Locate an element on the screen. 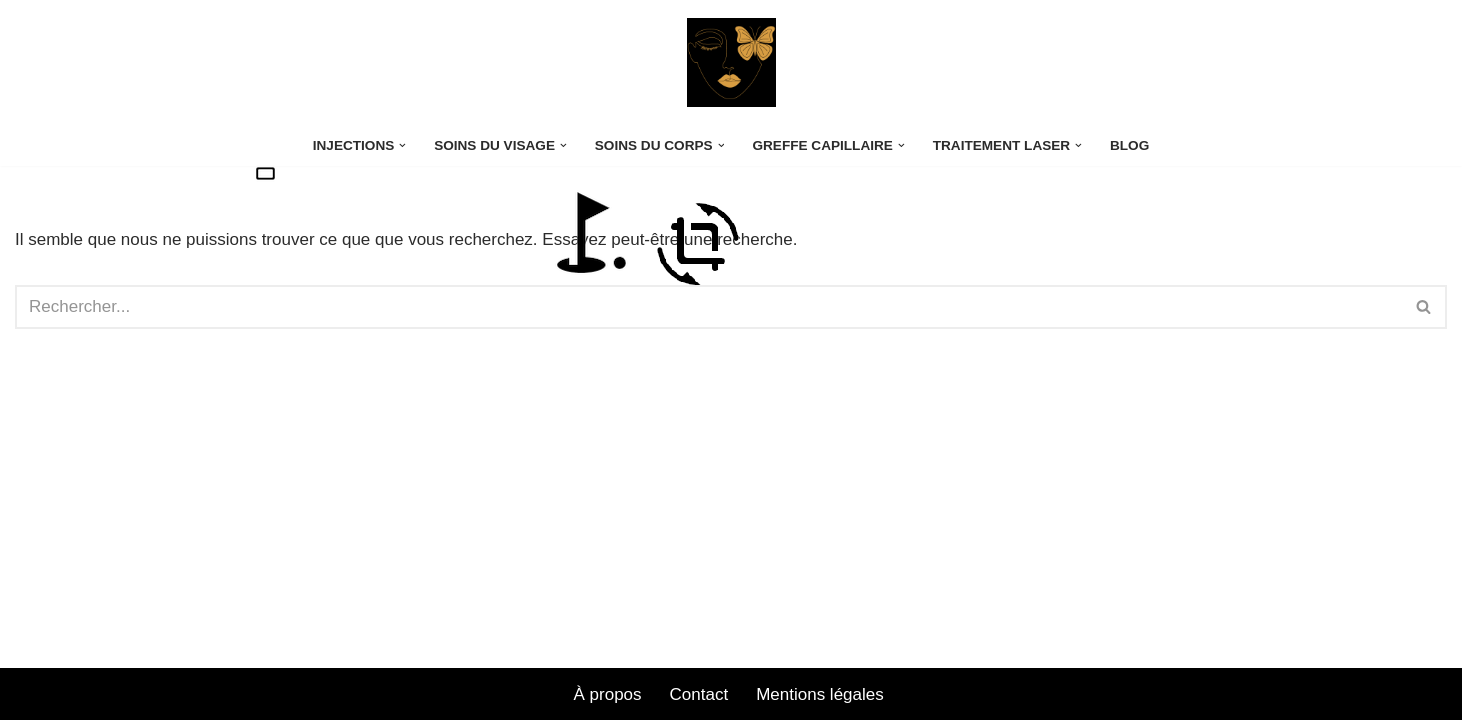 The image size is (1462, 720). crop image to 16:9 aspect ratio is located at coordinates (265, 173).